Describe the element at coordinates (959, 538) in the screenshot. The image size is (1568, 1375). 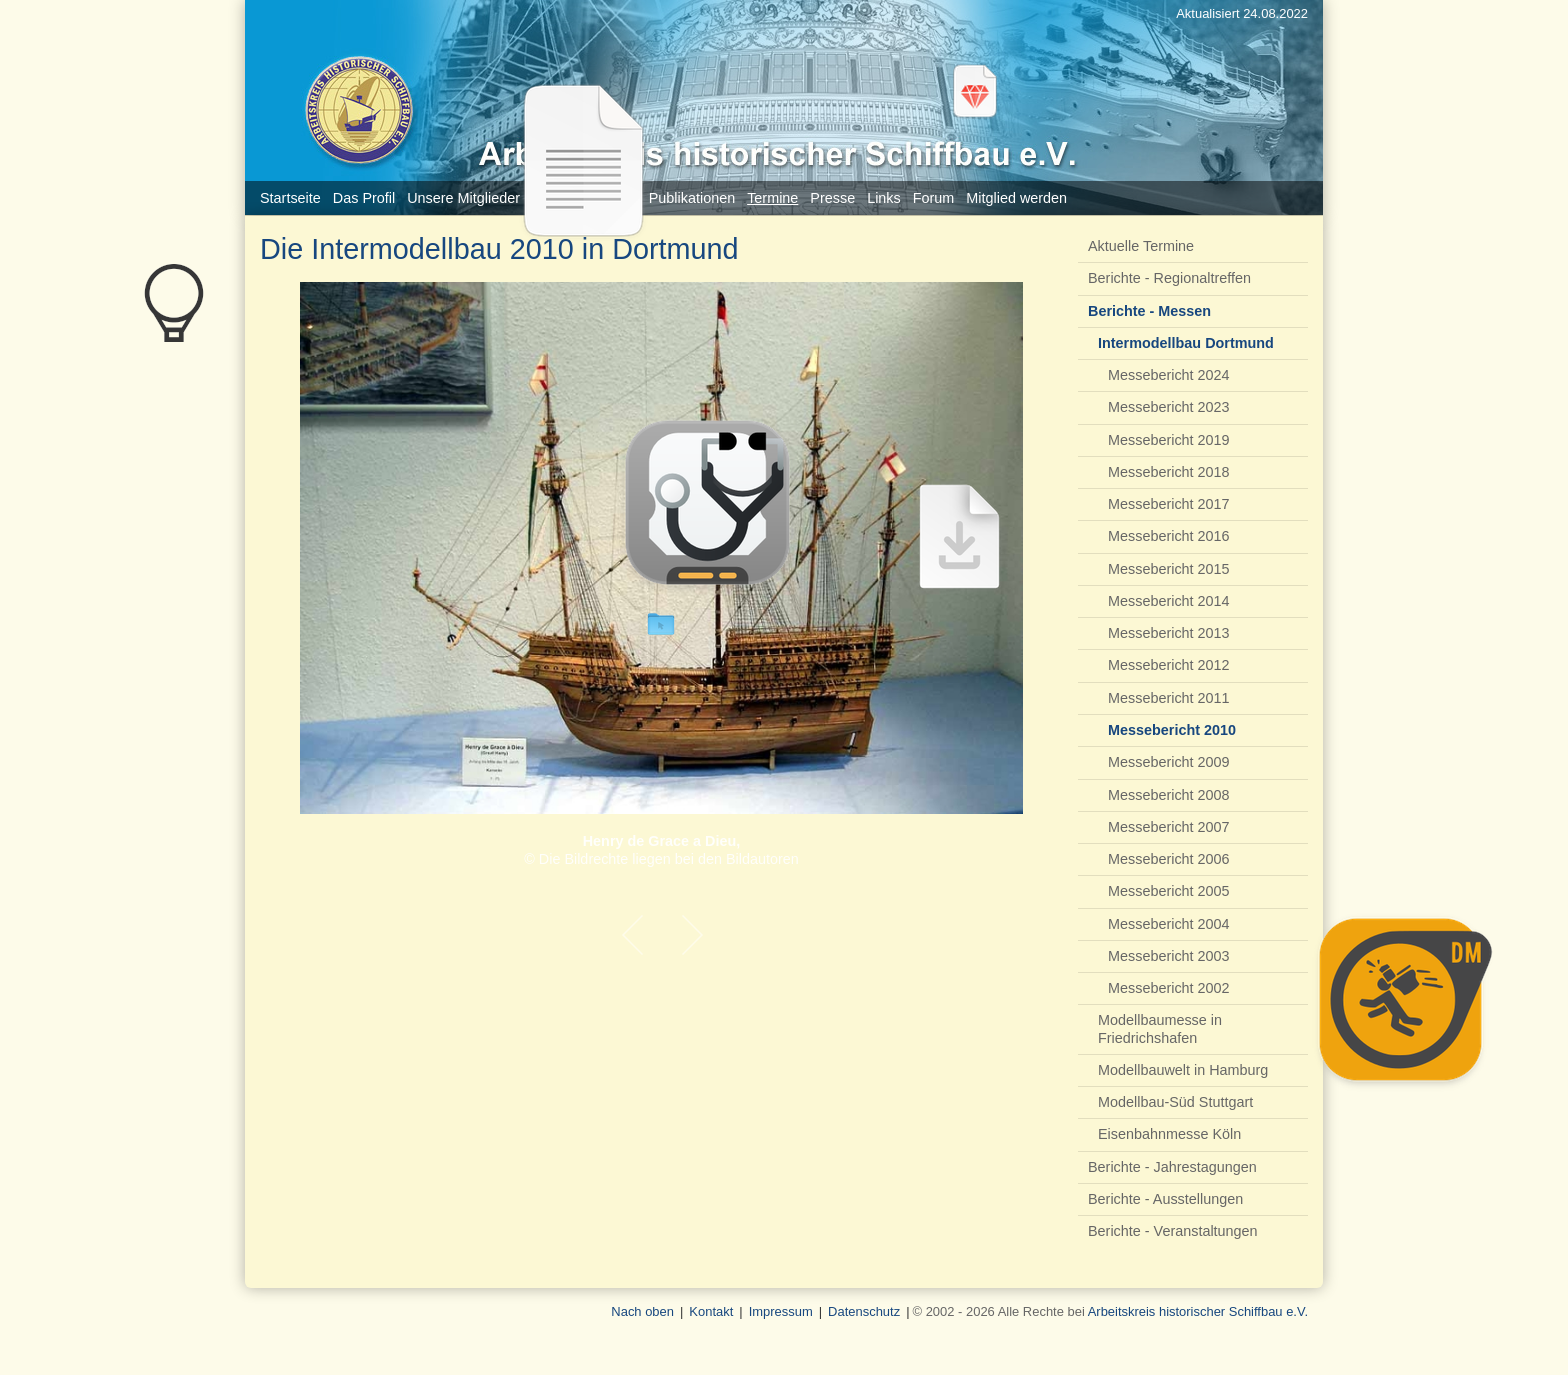
I see `download or install a text-based configuration file` at that location.